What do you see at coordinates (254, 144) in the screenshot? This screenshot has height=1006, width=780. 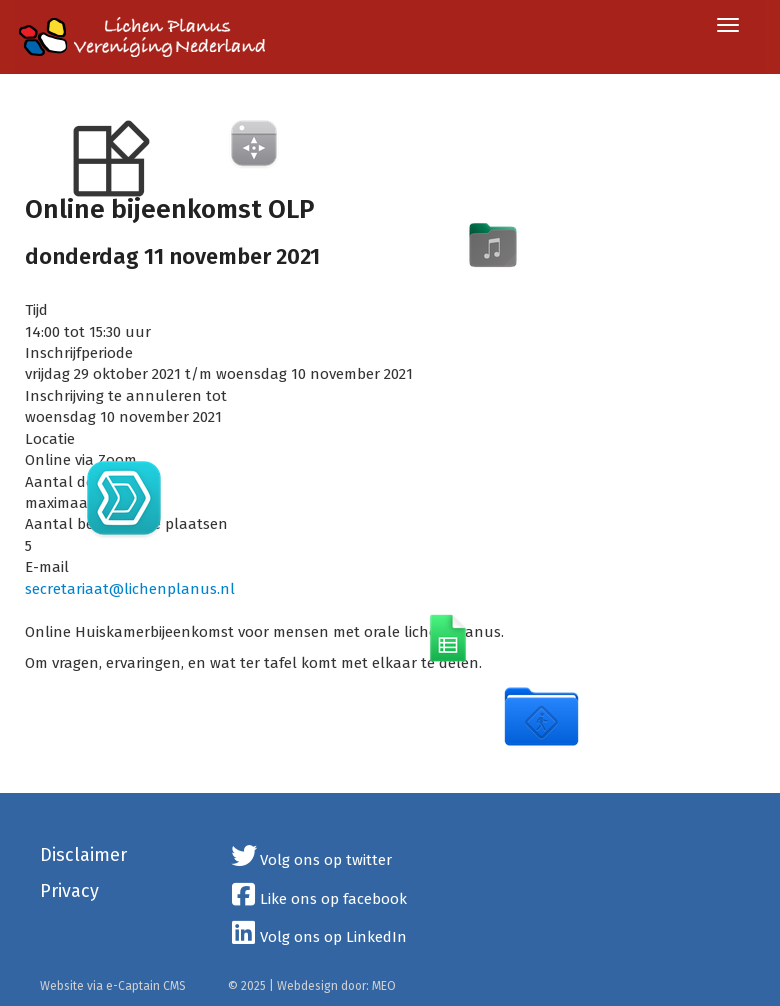 I see `window movement and positioning preferences` at bounding box center [254, 144].